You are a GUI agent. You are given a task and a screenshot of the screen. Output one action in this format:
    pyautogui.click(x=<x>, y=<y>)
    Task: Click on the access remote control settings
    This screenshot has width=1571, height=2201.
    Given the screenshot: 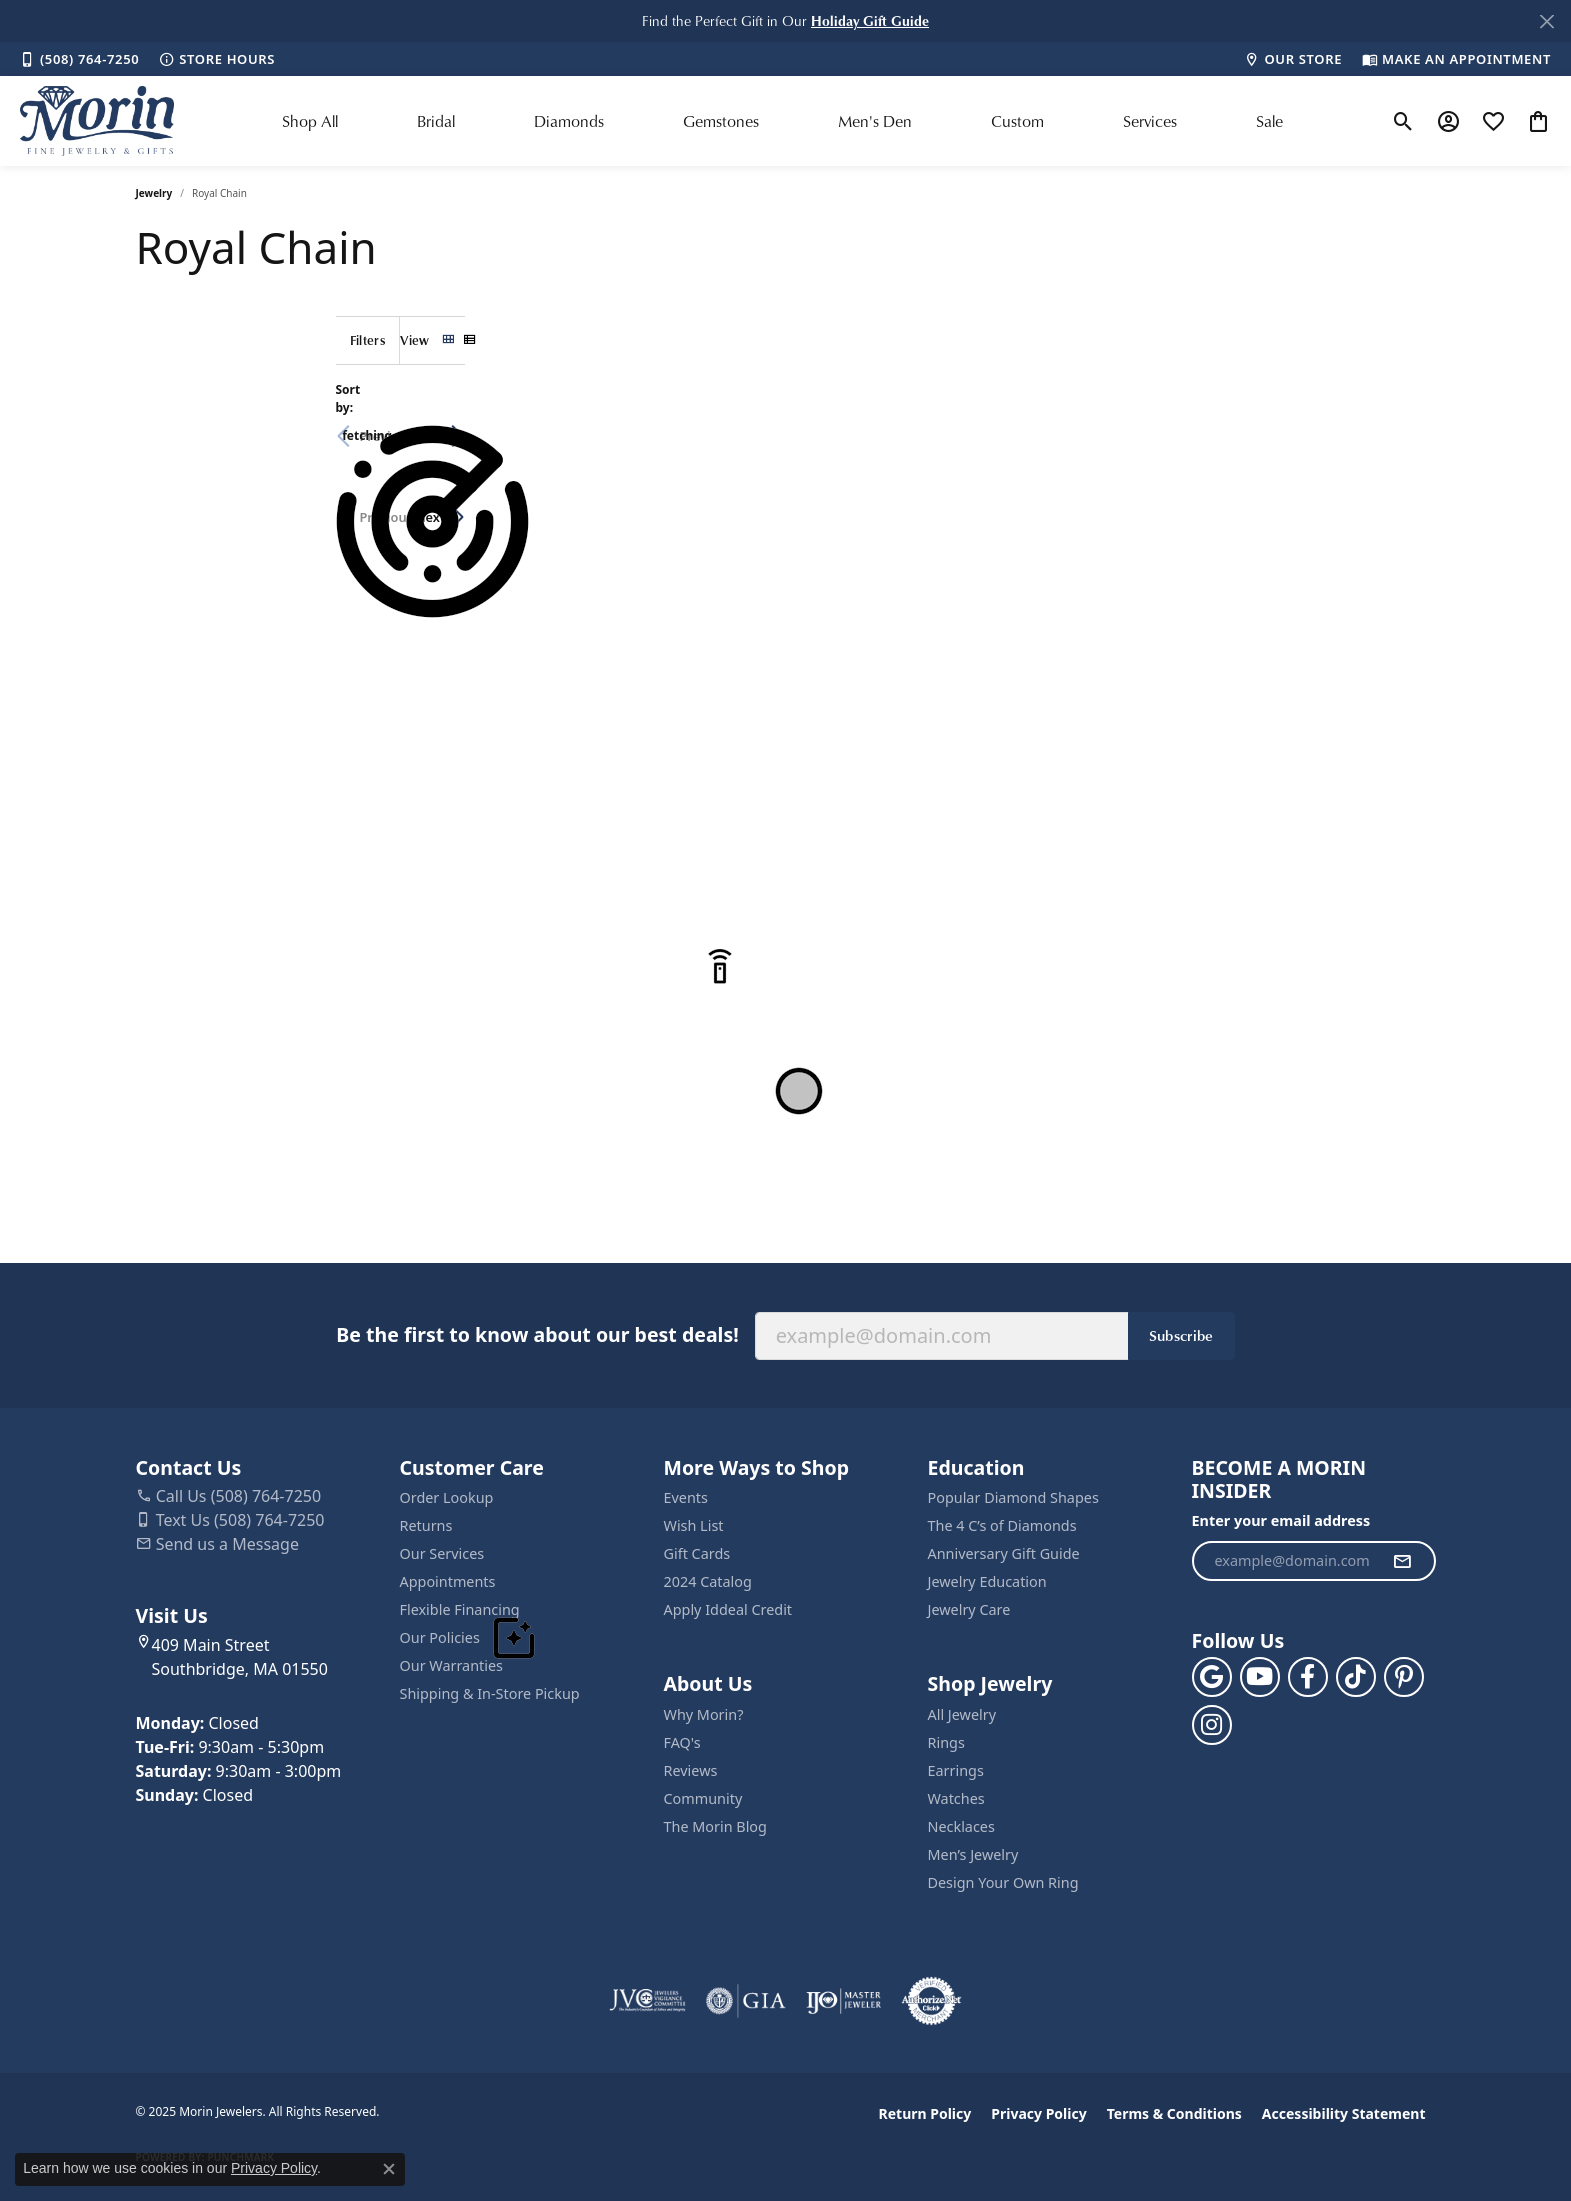 What is the action you would take?
    pyautogui.click(x=720, y=967)
    